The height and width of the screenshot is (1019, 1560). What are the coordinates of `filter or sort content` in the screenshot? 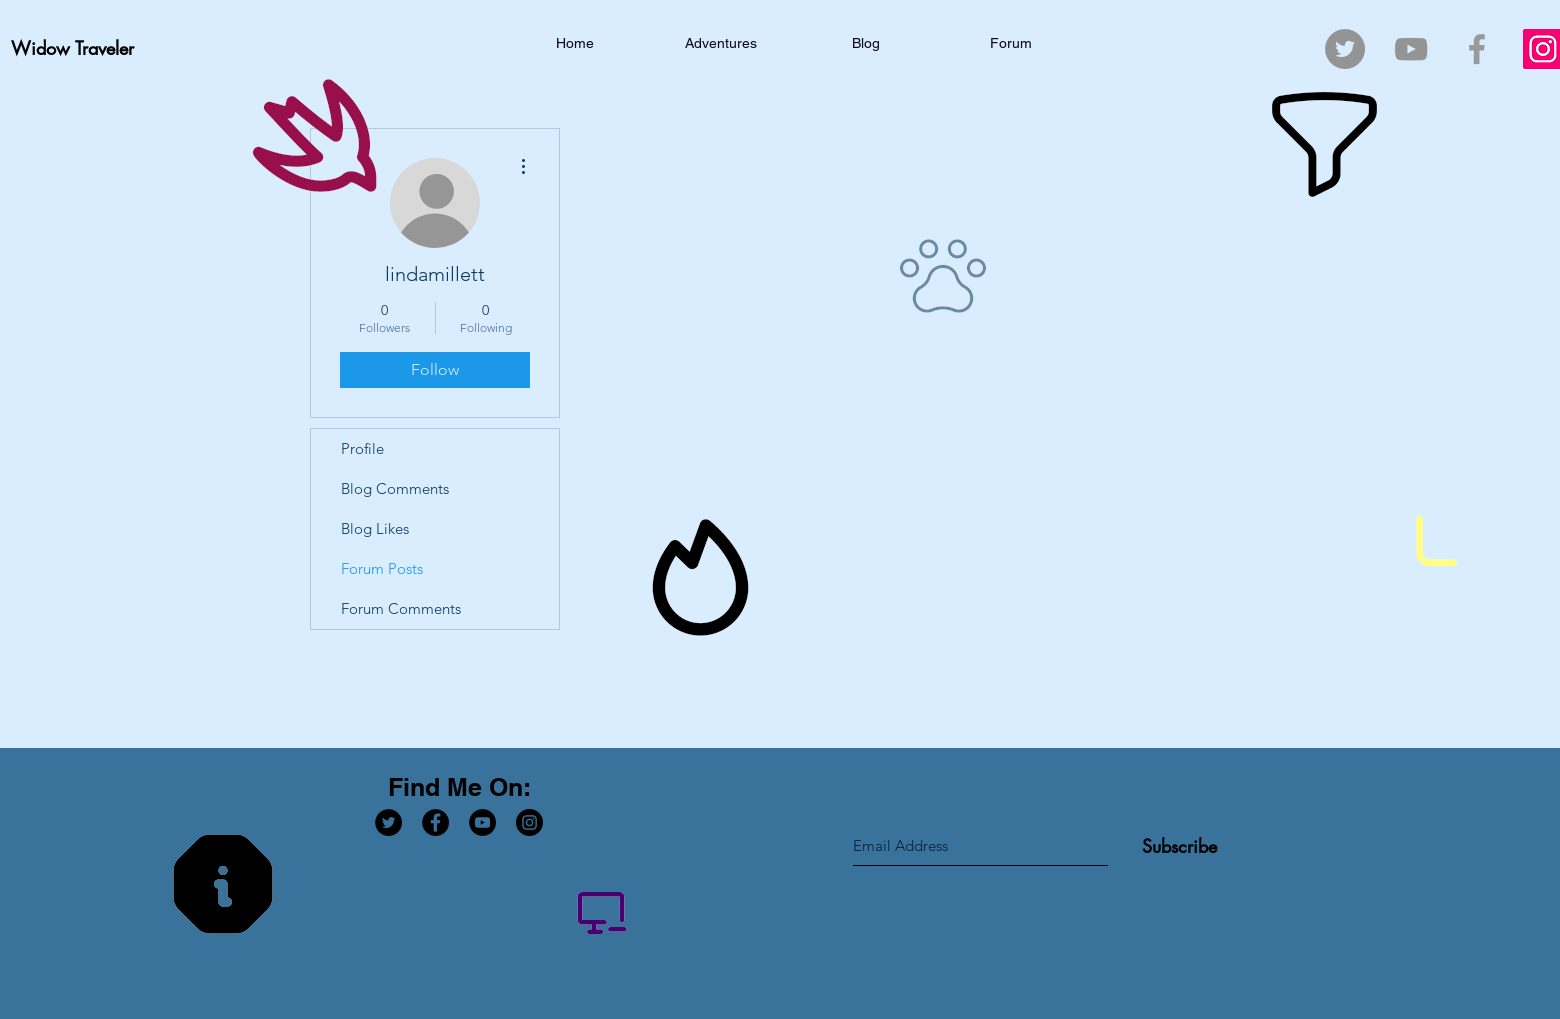 It's located at (1324, 144).